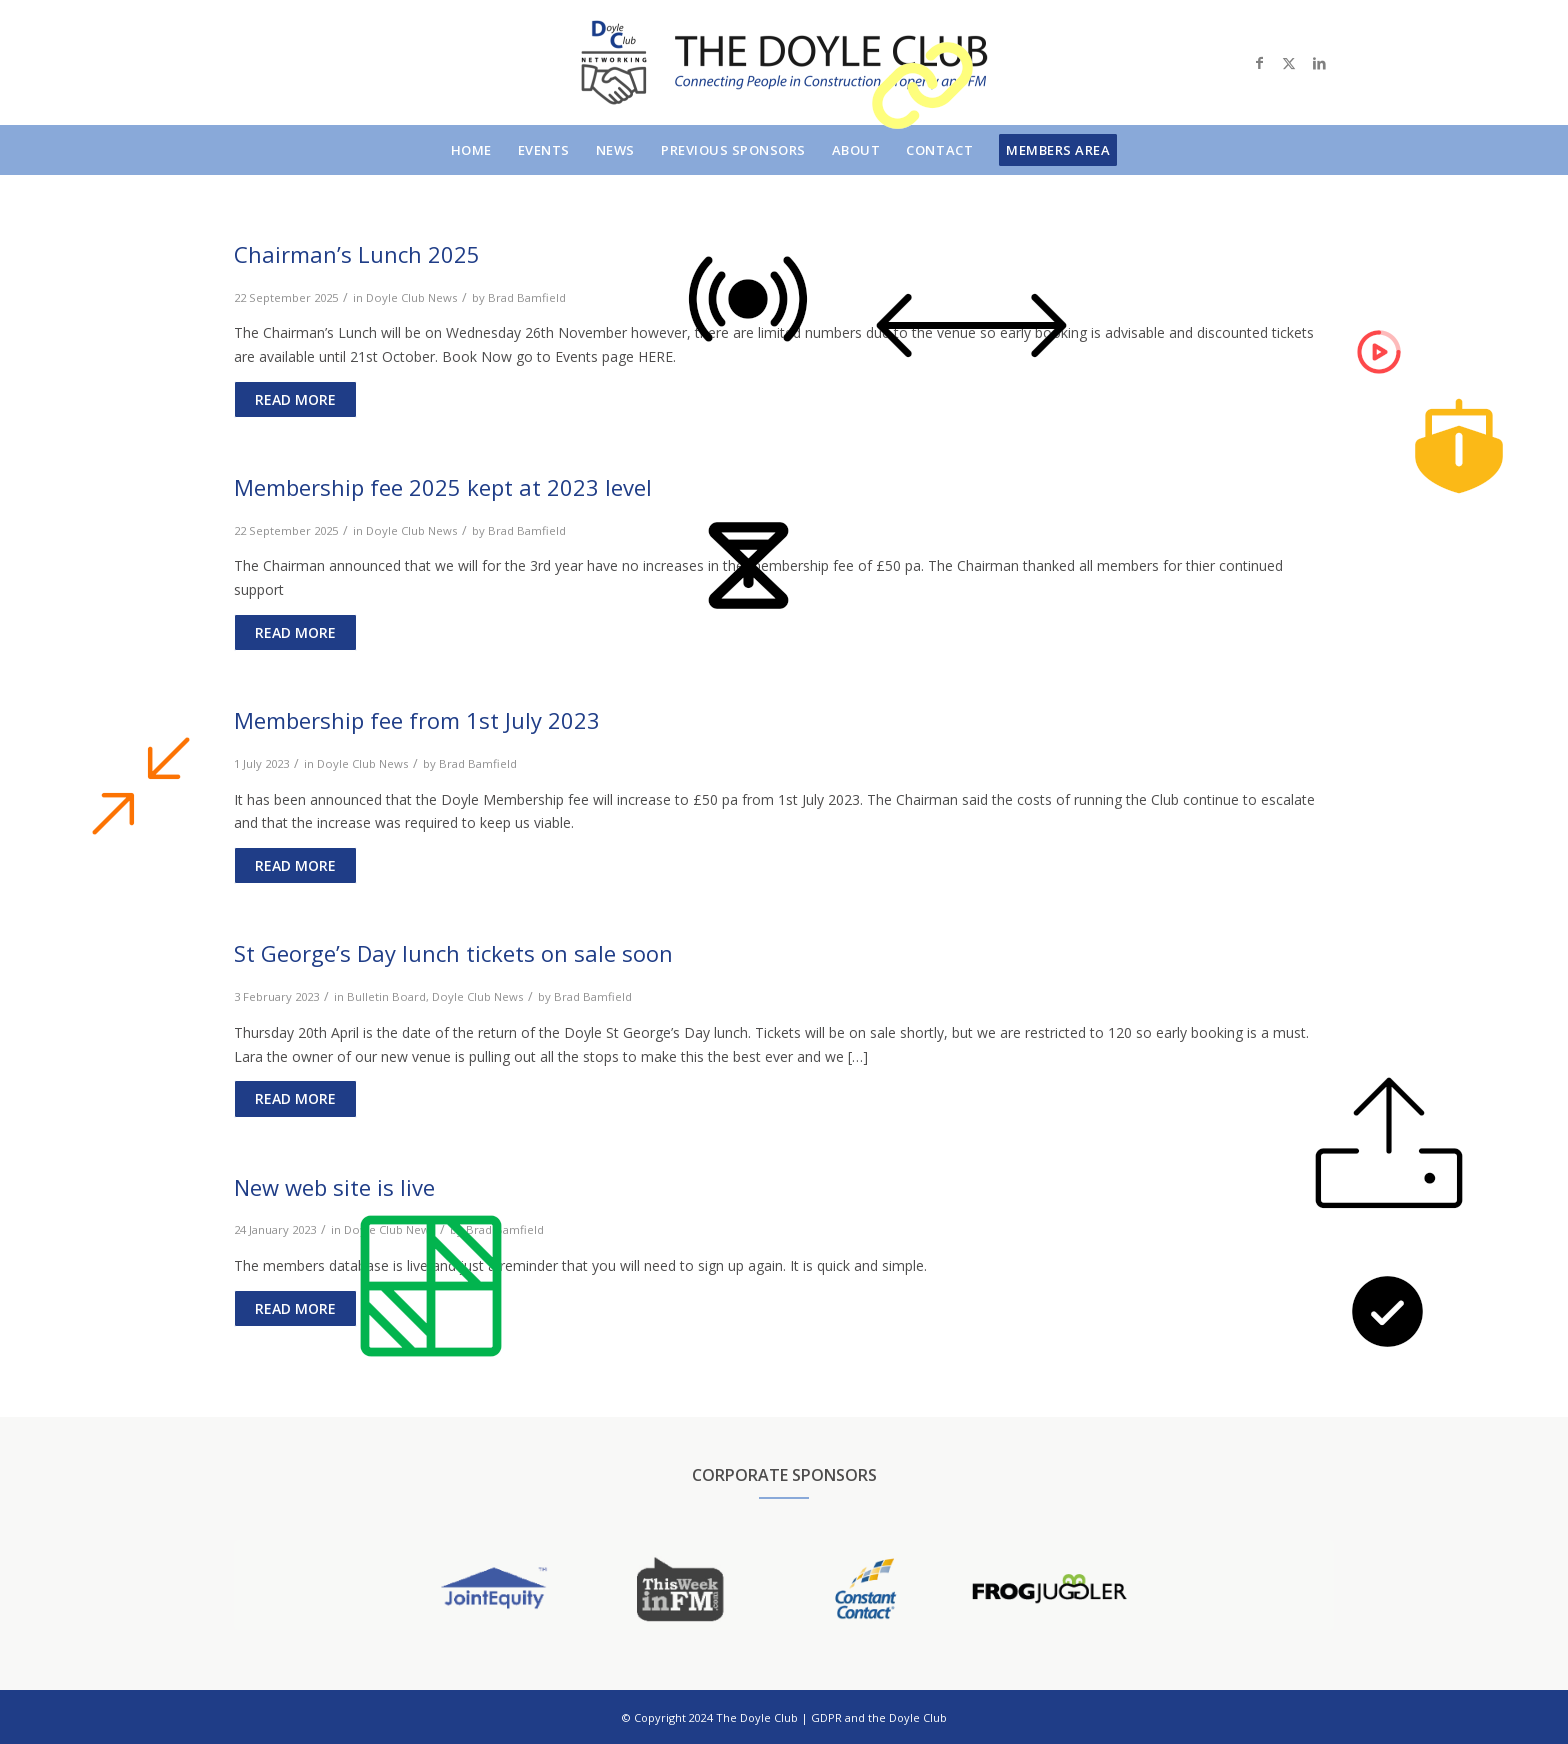 The image size is (1568, 1744). What do you see at coordinates (922, 85) in the screenshot?
I see `copy or share a link` at bounding box center [922, 85].